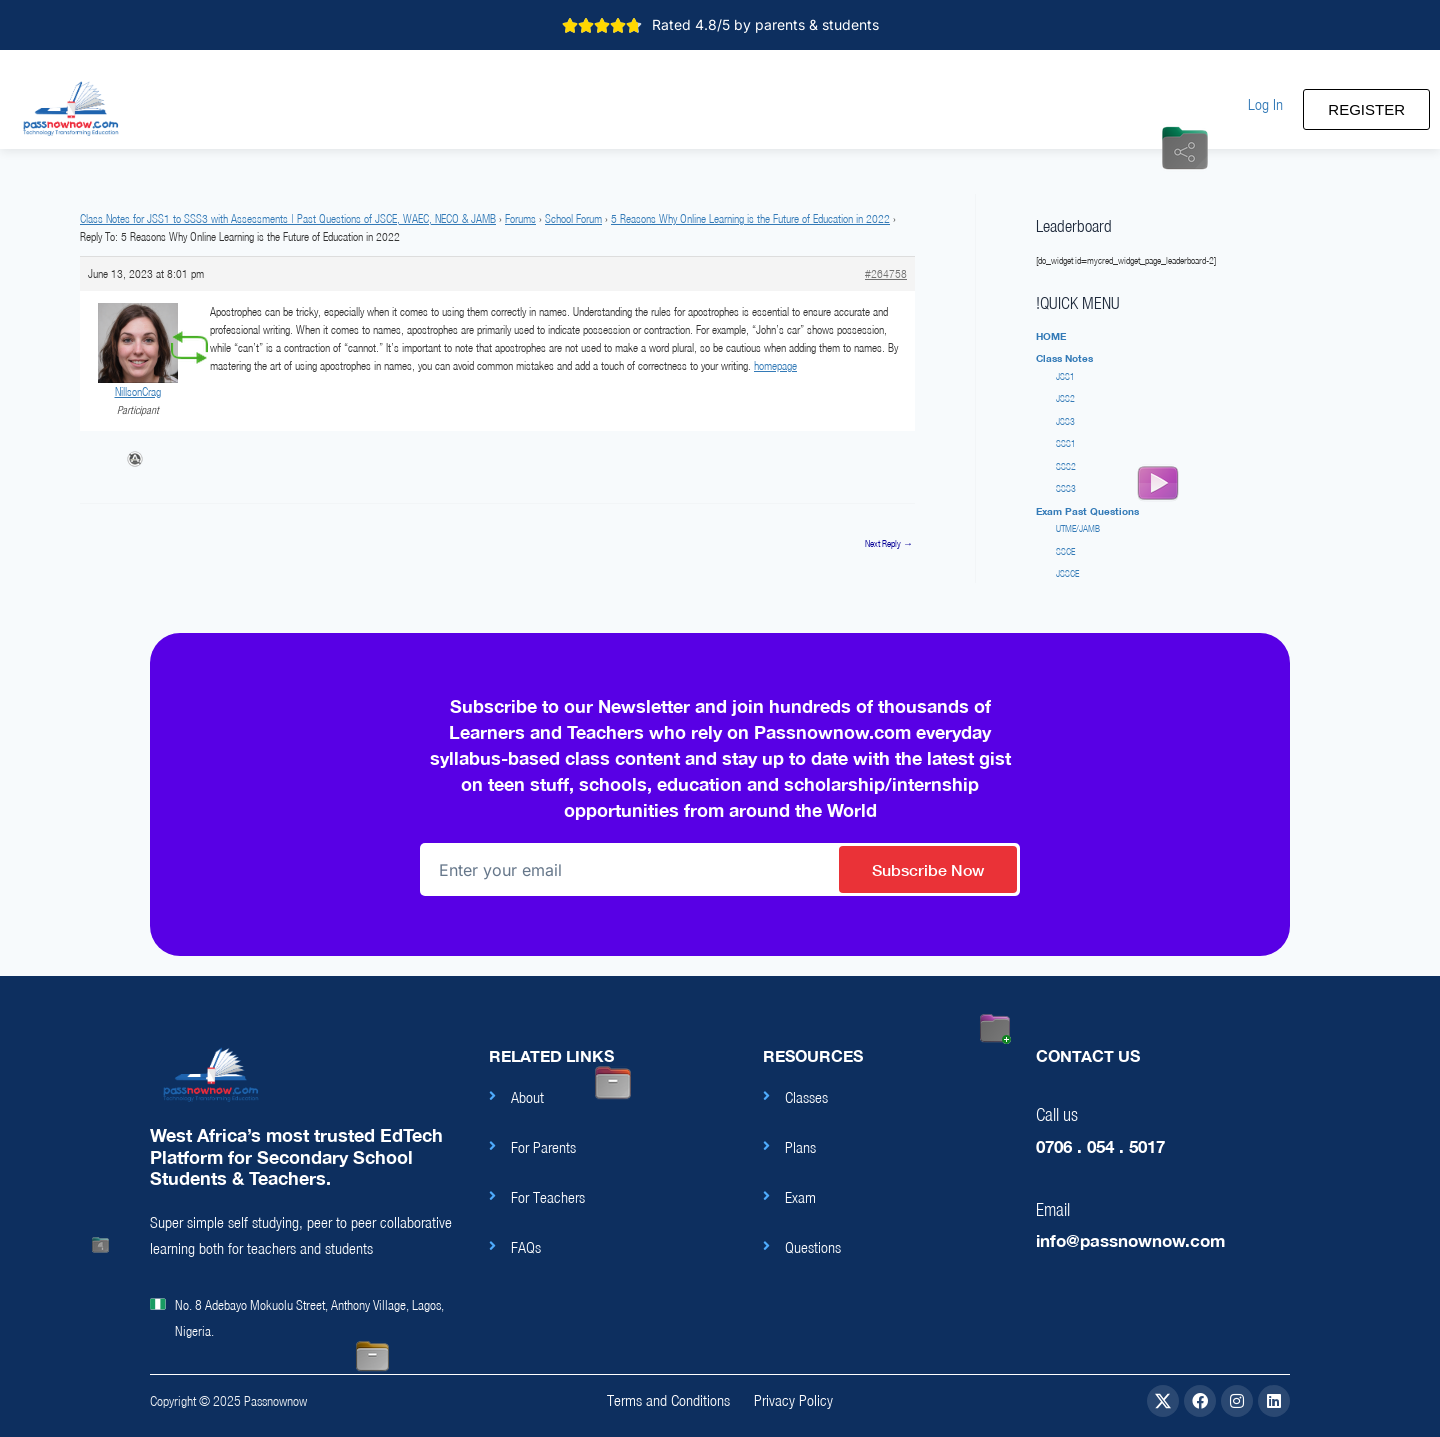  What do you see at coordinates (995, 1028) in the screenshot?
I see `create a new folder` at bounding box center [995, 1028].